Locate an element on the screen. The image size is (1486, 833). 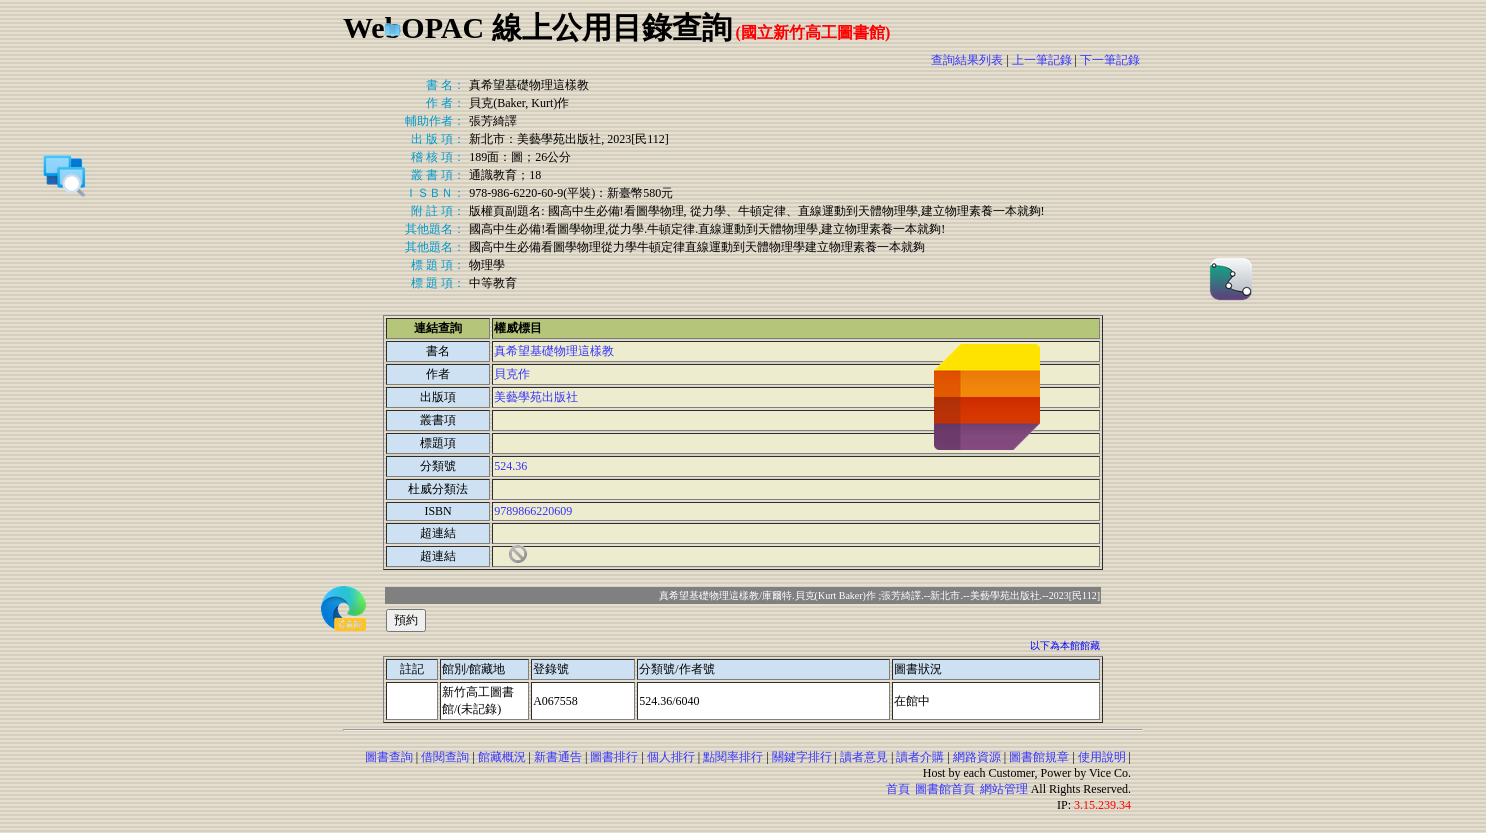
open the lists app is located at coordinates (987, 397).